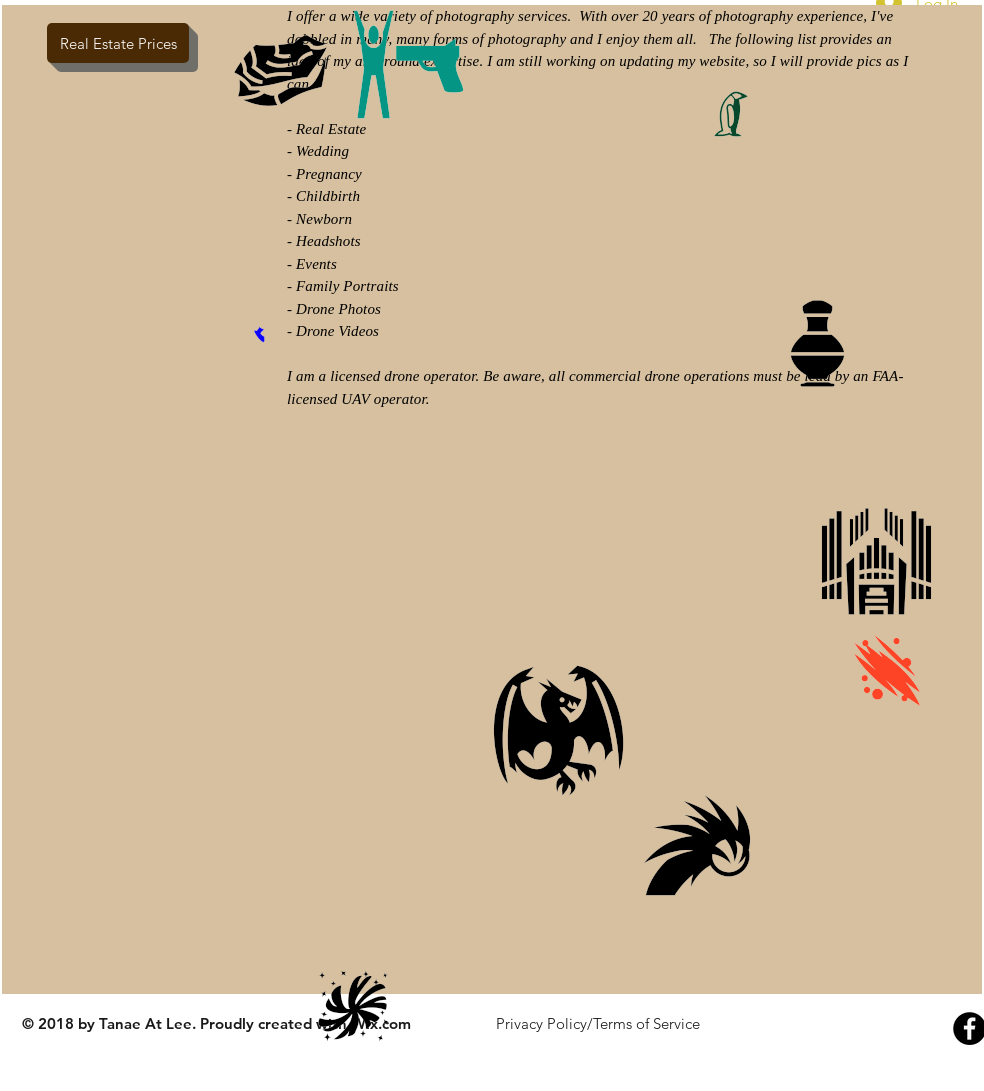 The image size is (984, 1091). Describe the element at coordinates (353, 1006) in the screenshot. I see `access space or astronomy-themed content` at that location.